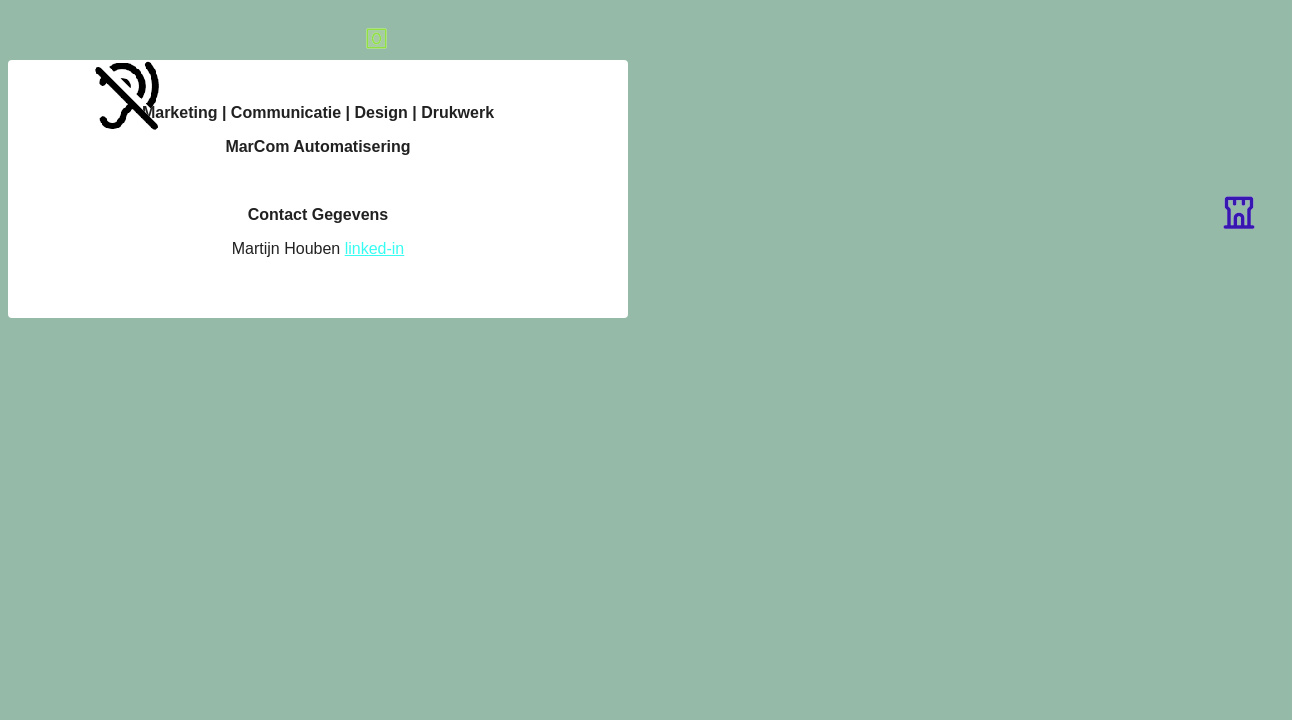  I want to click on indicates the number zero in a numeric input or display, so click(376, 38).